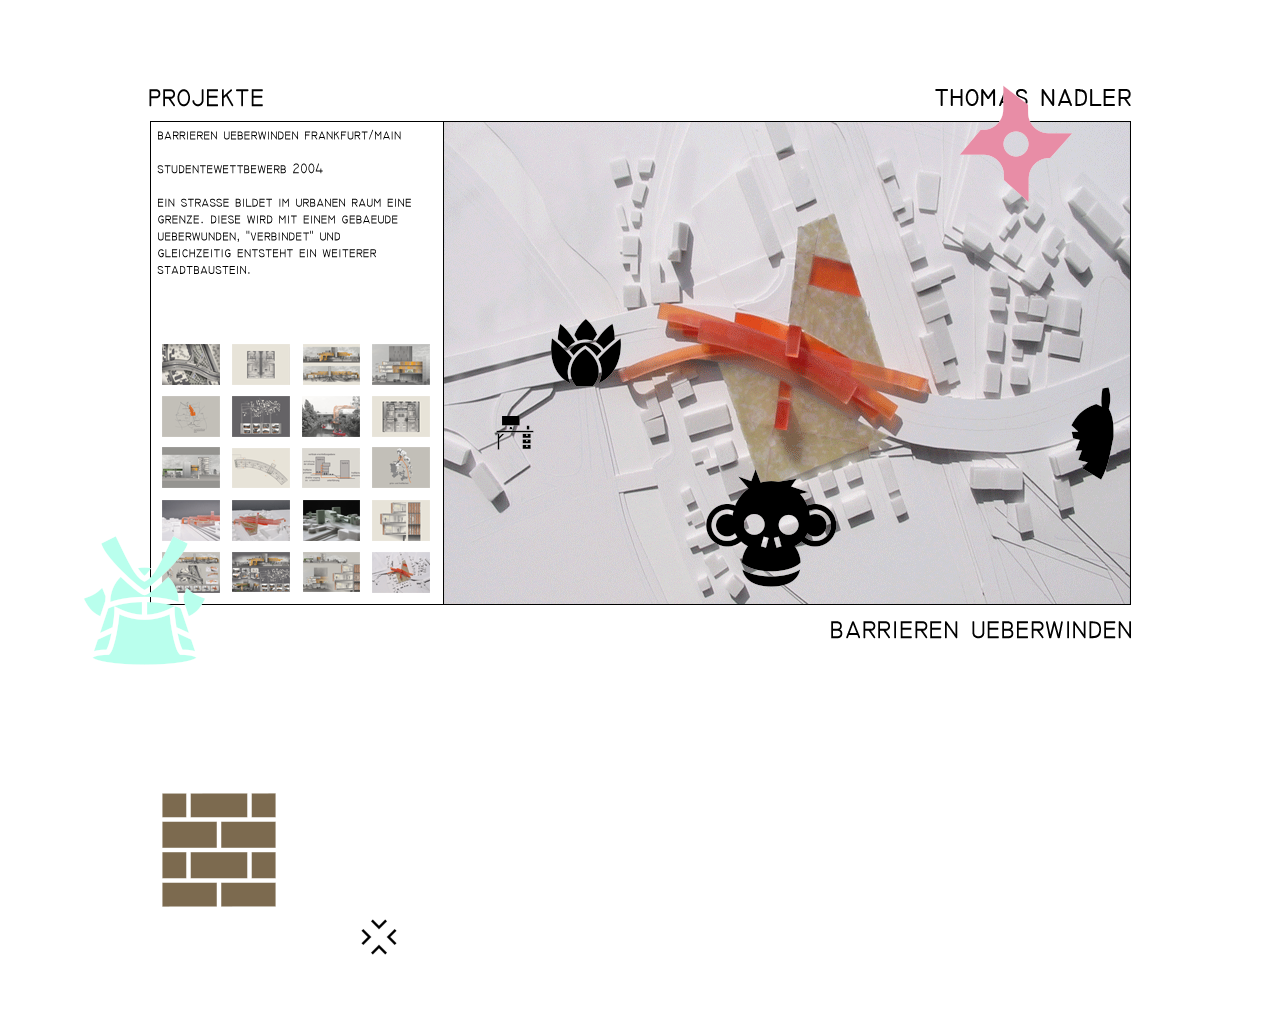 The height and width of the screenshot is (1025, 1281). I want to click on center or focus on a target point, so click(379, 937).